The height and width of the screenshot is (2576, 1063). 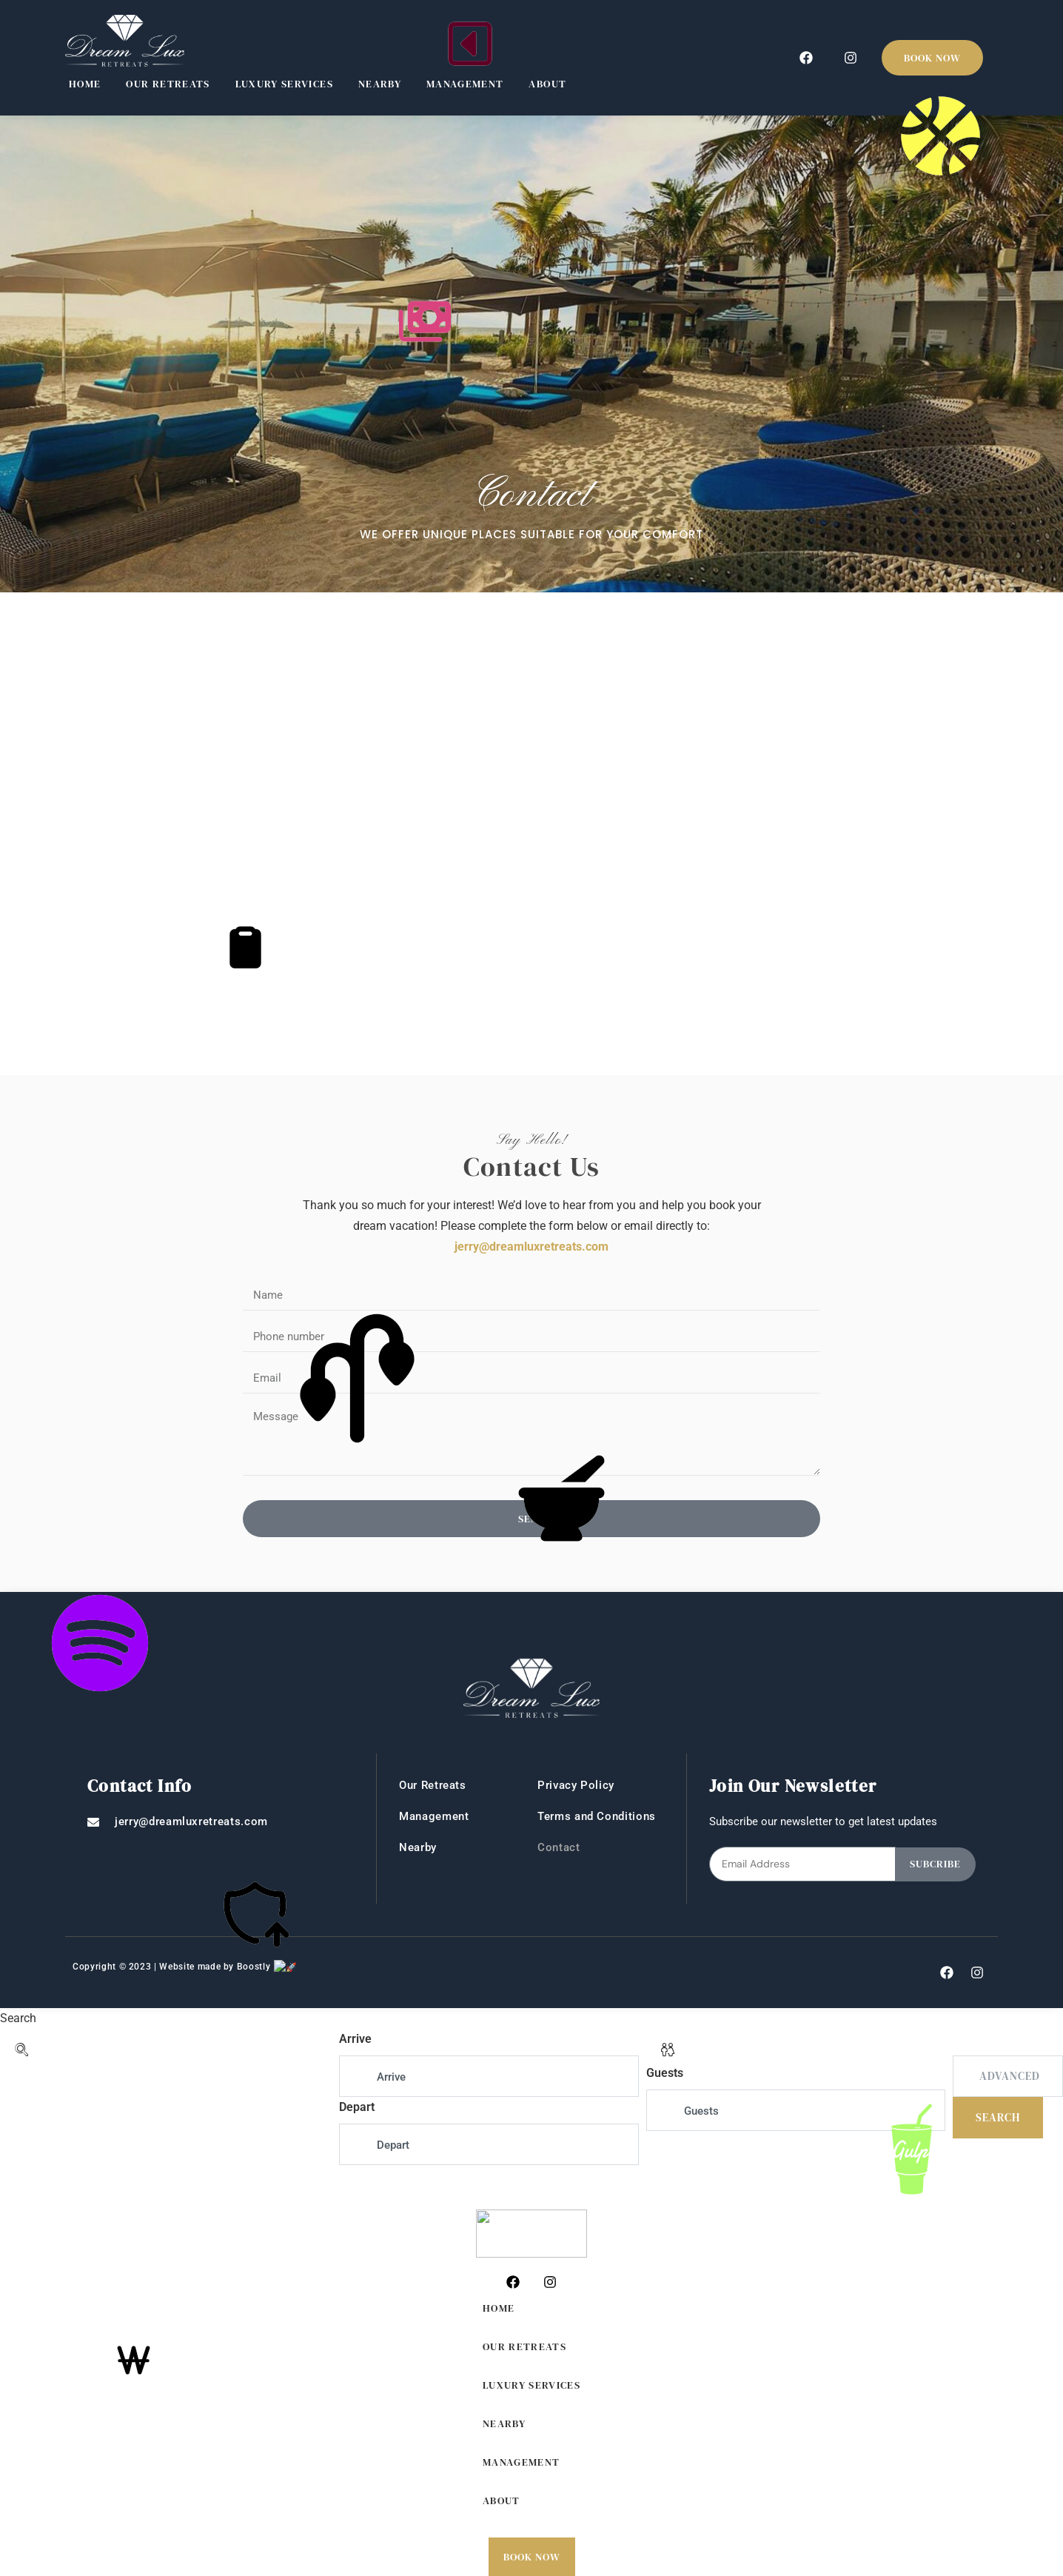 What do you see at coordinates (911, 2149) in the screenshot?
I see `gulp.js task runner logo` at bounding box center [911, 2149].